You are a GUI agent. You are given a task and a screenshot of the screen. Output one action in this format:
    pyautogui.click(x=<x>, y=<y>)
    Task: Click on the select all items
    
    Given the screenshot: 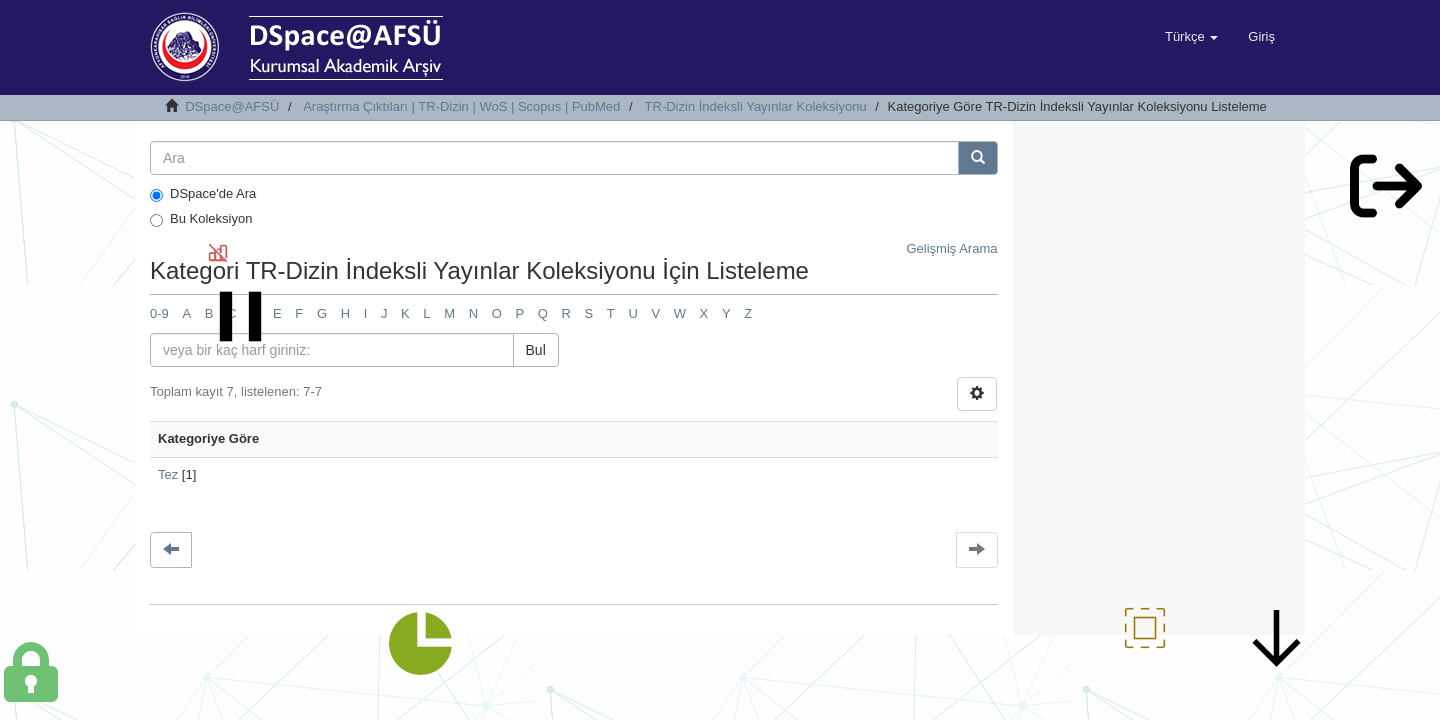 What is the action you would take?
    pyautogui.click(x=1145, y=628)
    